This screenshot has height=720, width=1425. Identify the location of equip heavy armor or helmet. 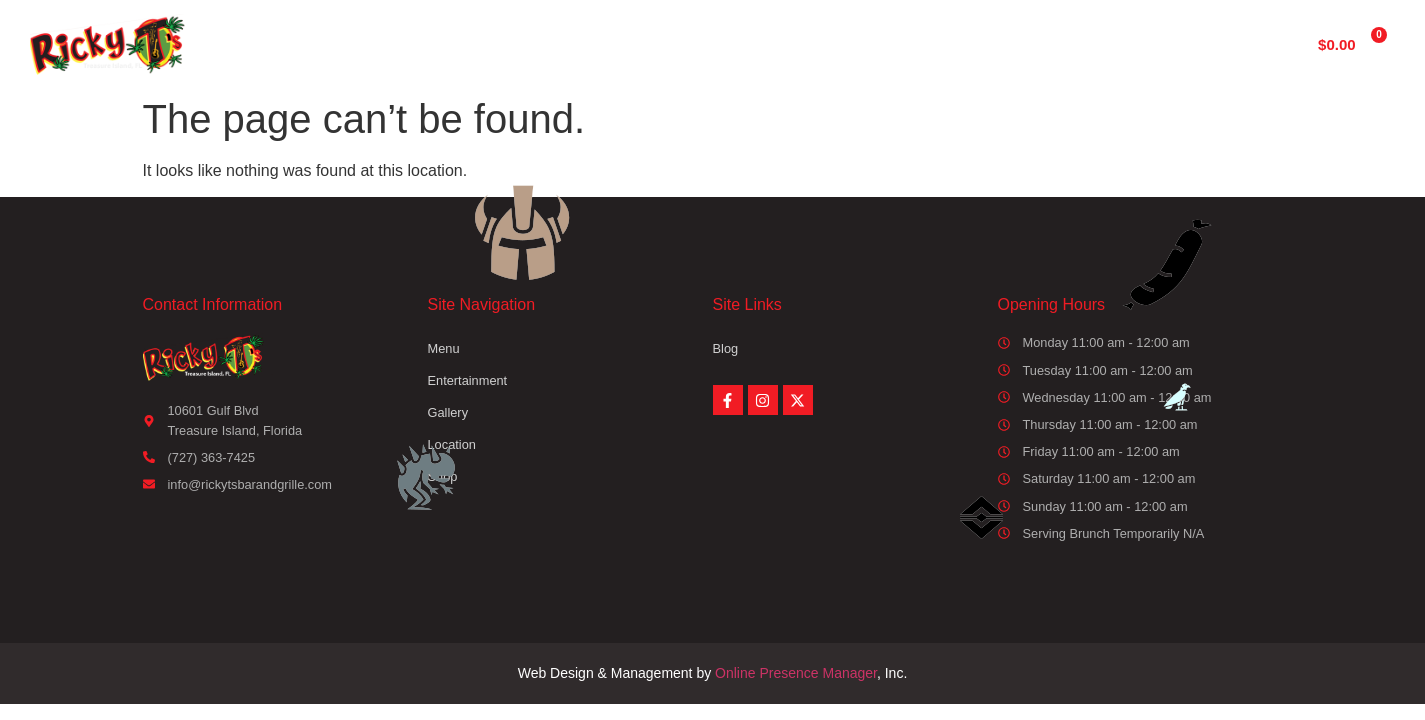
(522, 233).